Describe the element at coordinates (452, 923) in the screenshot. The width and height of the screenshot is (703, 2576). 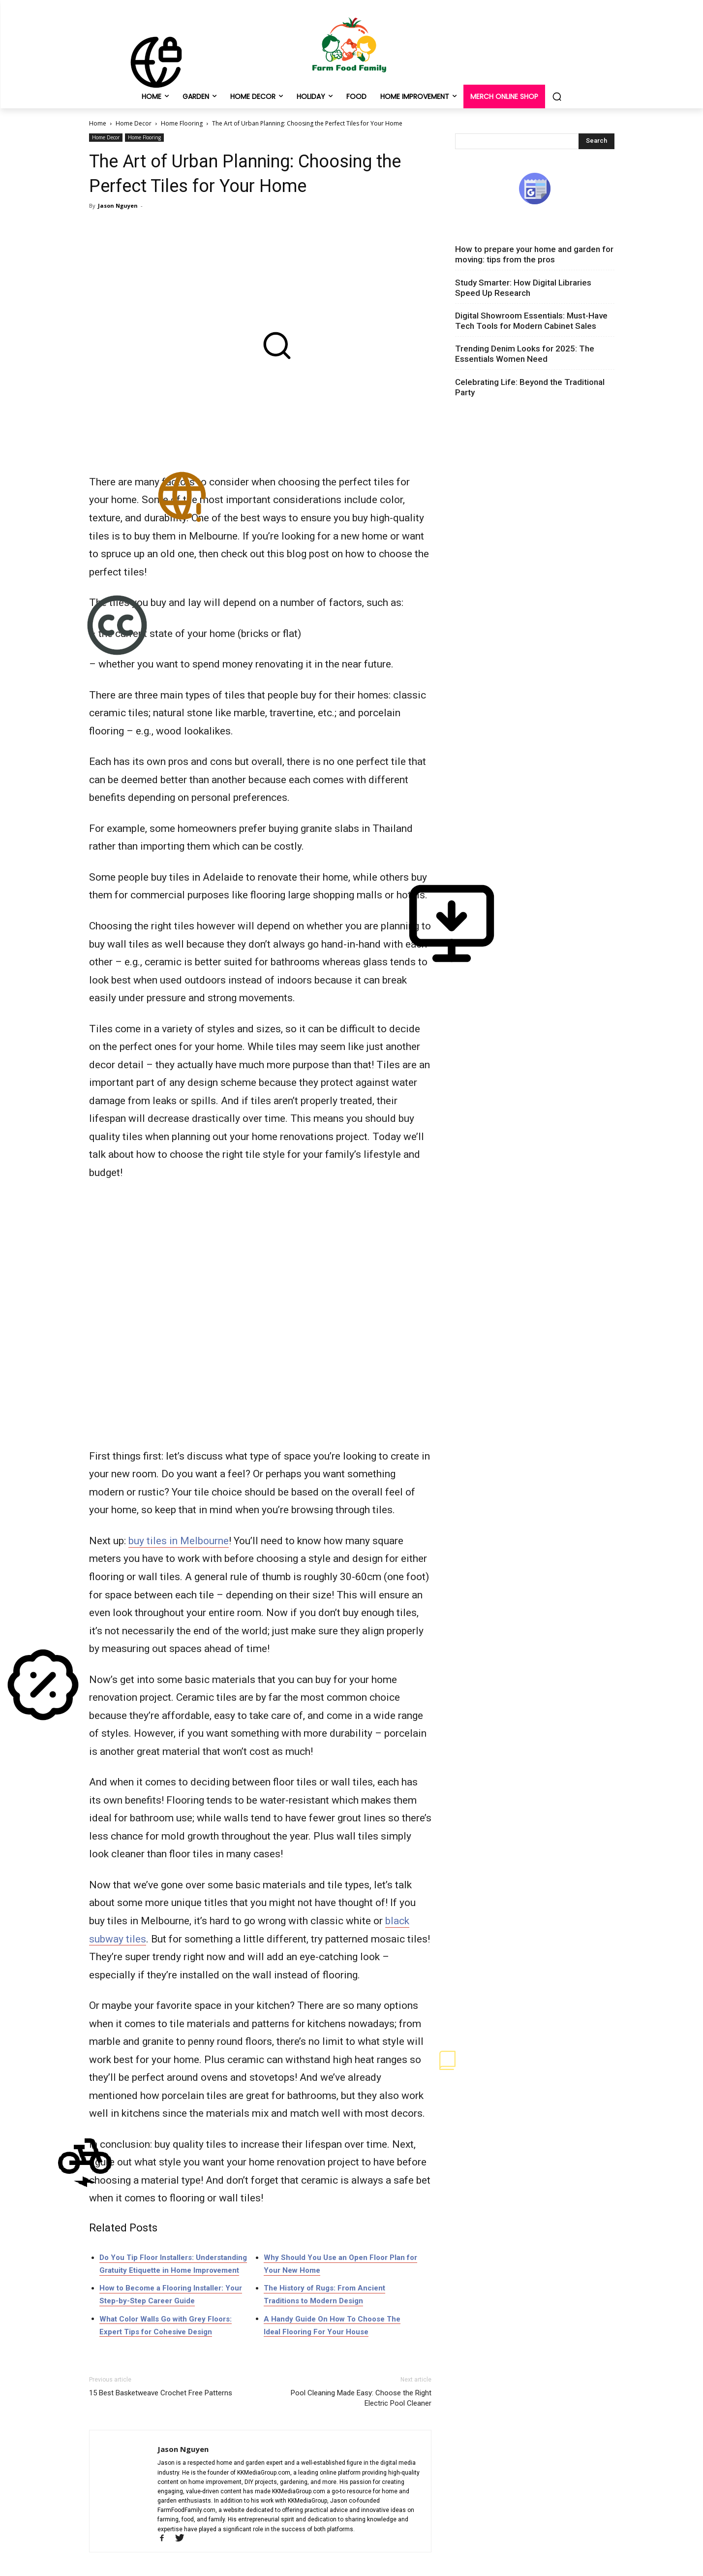
I see `download to computer` at that location.